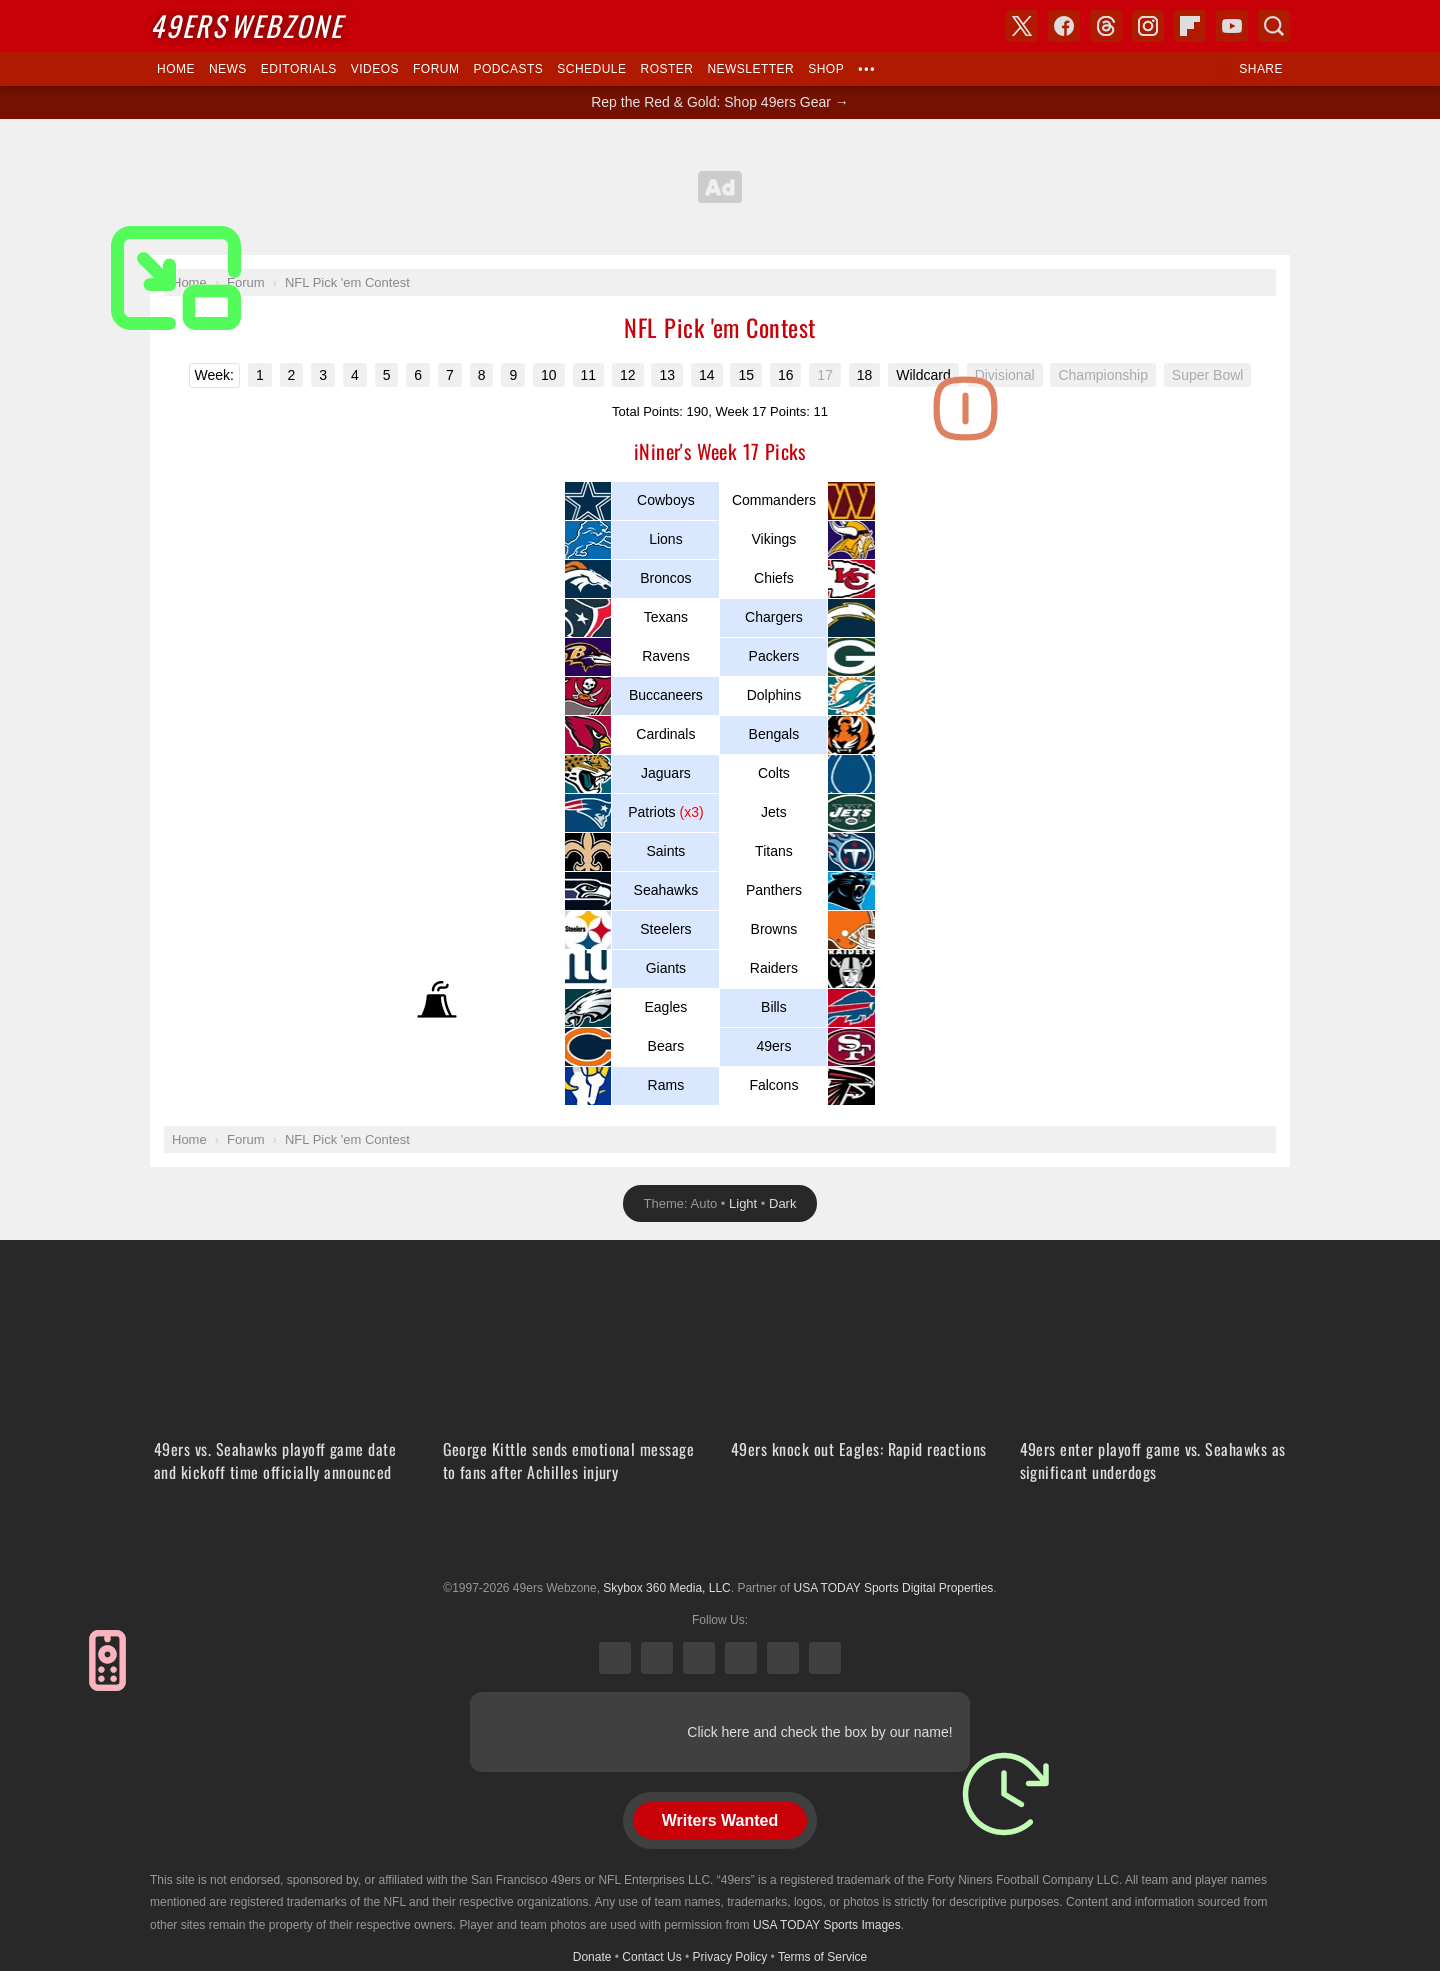 This screenshot has height=1971, width=1440. I want to click on access remote control settings, so click(107, 1660).